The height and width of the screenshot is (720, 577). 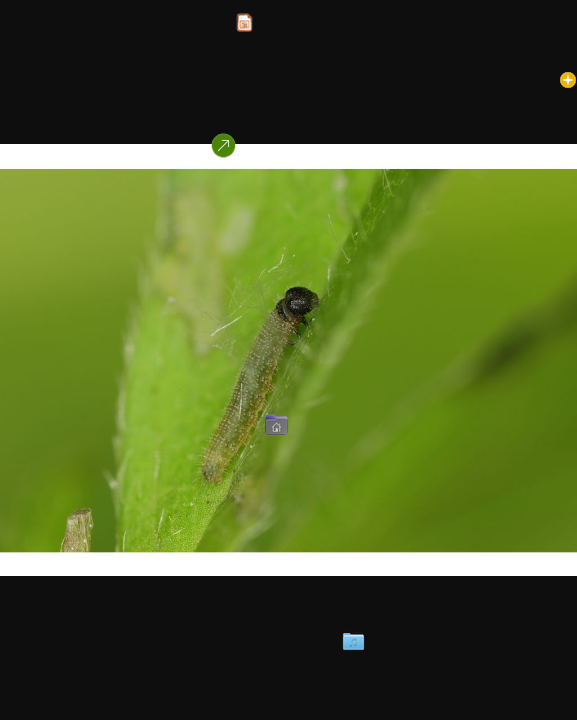 I want to click on open a presentation file, so click(x=244, y=22).